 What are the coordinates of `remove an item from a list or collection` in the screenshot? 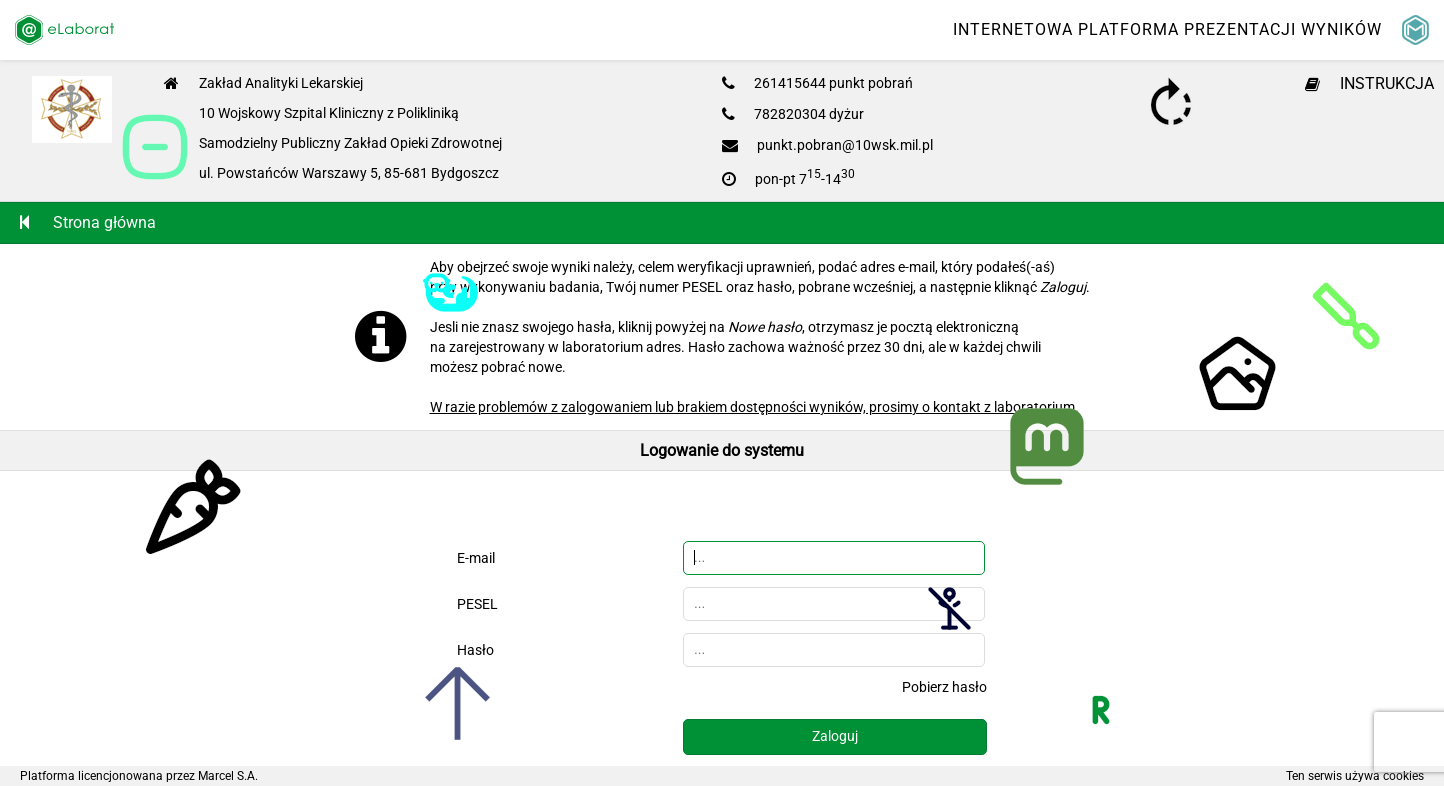 It's located at (155, 147).